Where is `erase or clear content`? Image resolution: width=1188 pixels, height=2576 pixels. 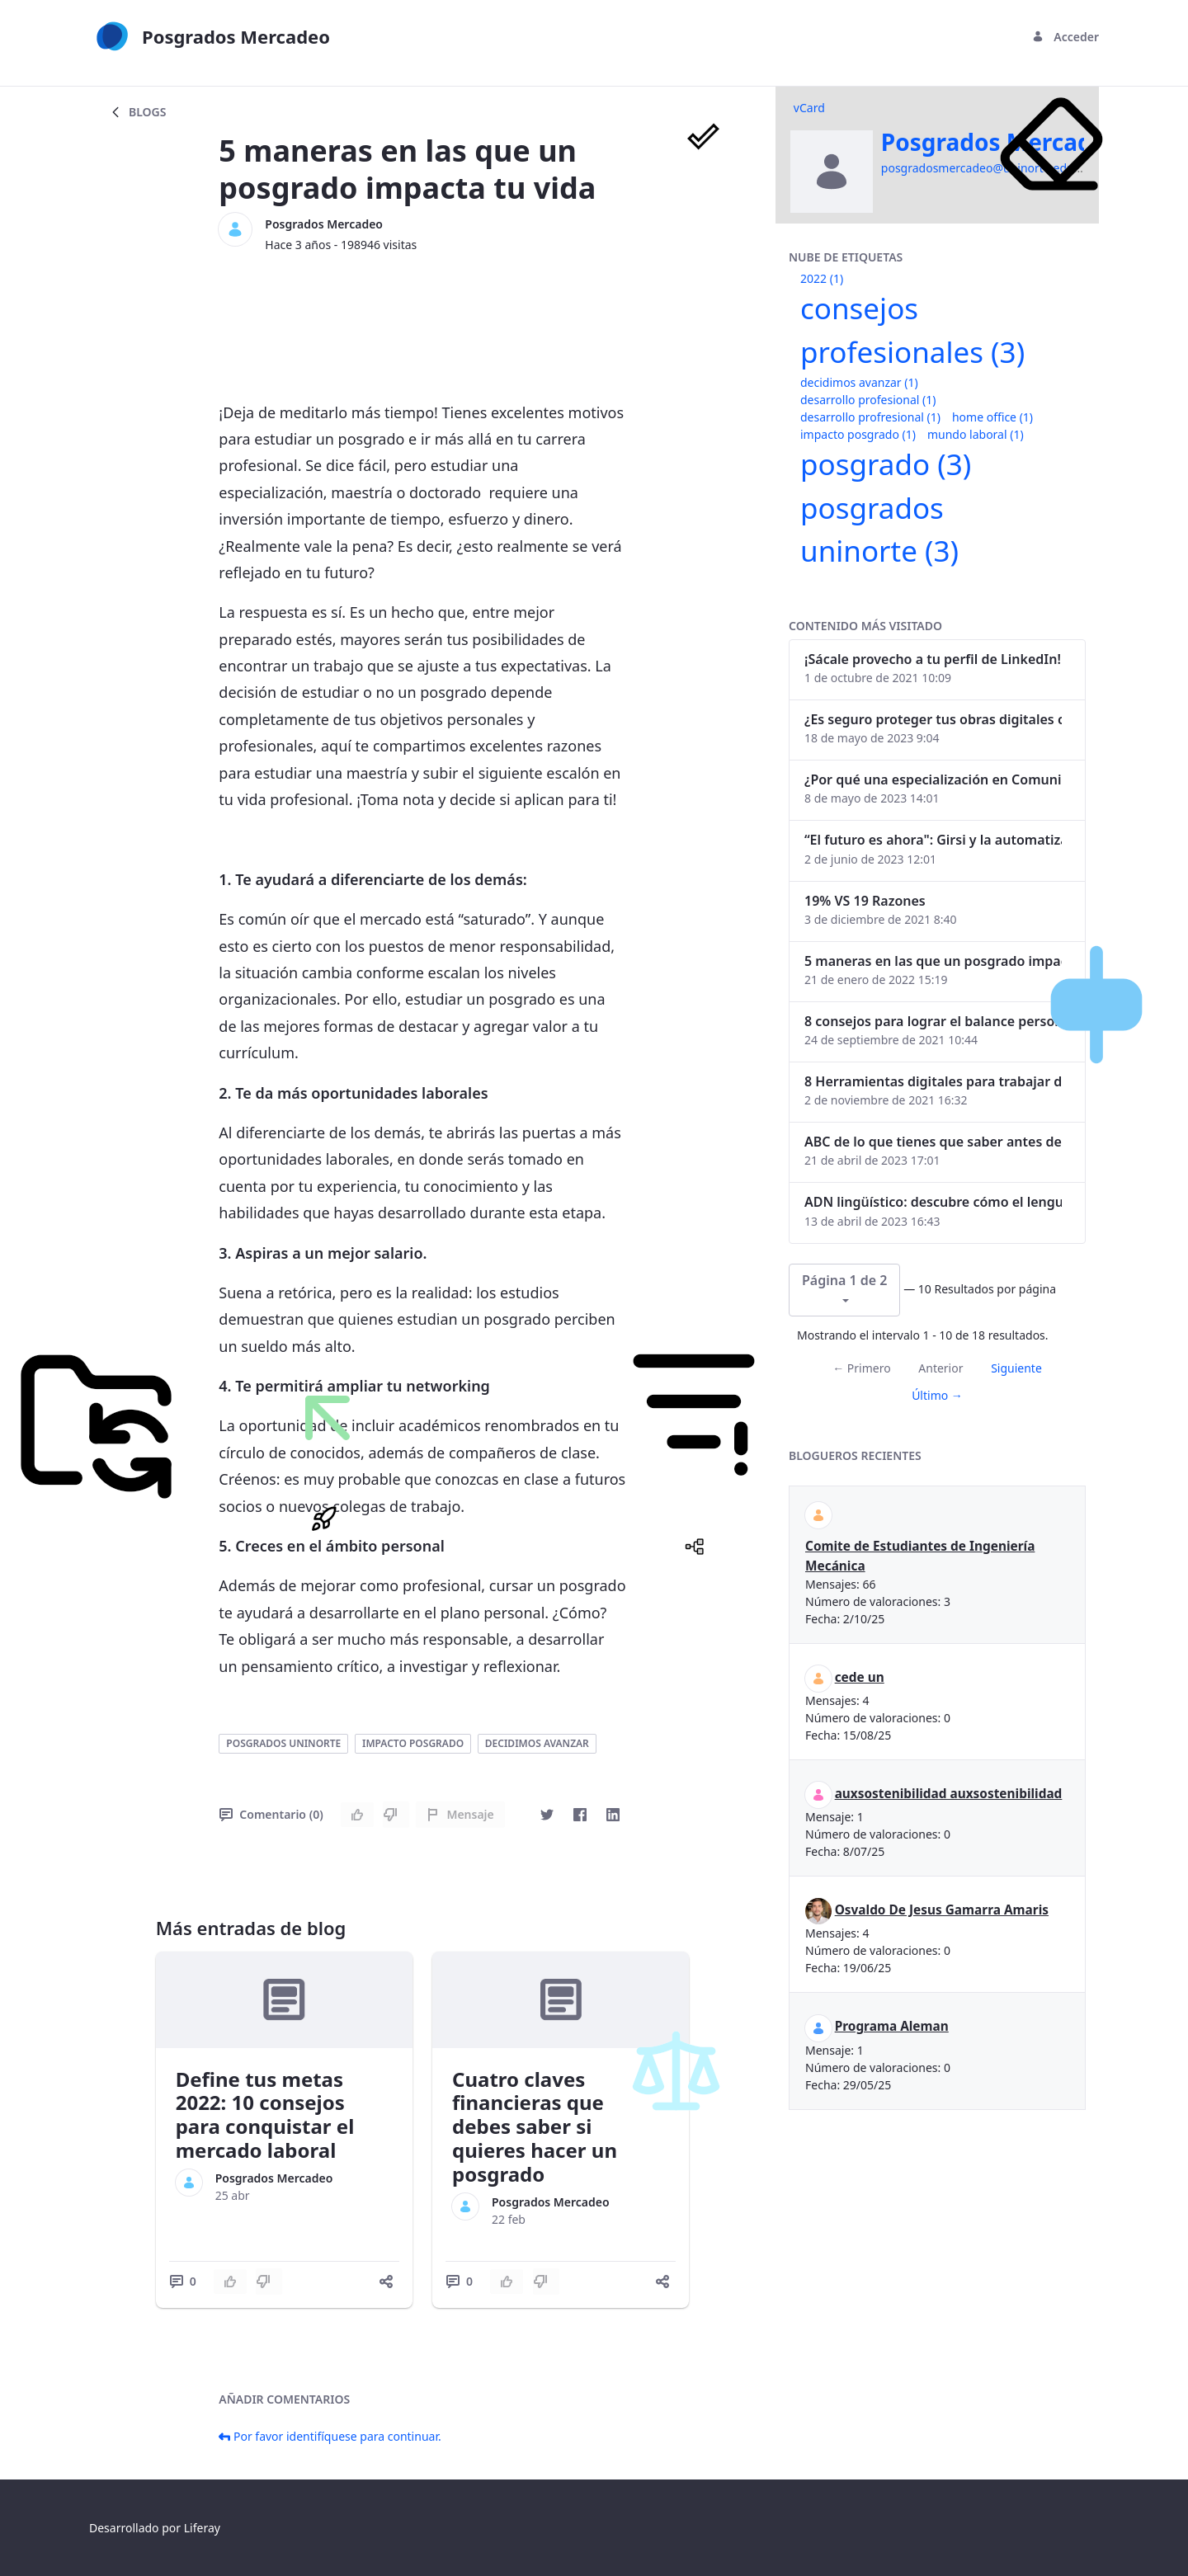 erase or clear content is located at coordinates (1051, 144).